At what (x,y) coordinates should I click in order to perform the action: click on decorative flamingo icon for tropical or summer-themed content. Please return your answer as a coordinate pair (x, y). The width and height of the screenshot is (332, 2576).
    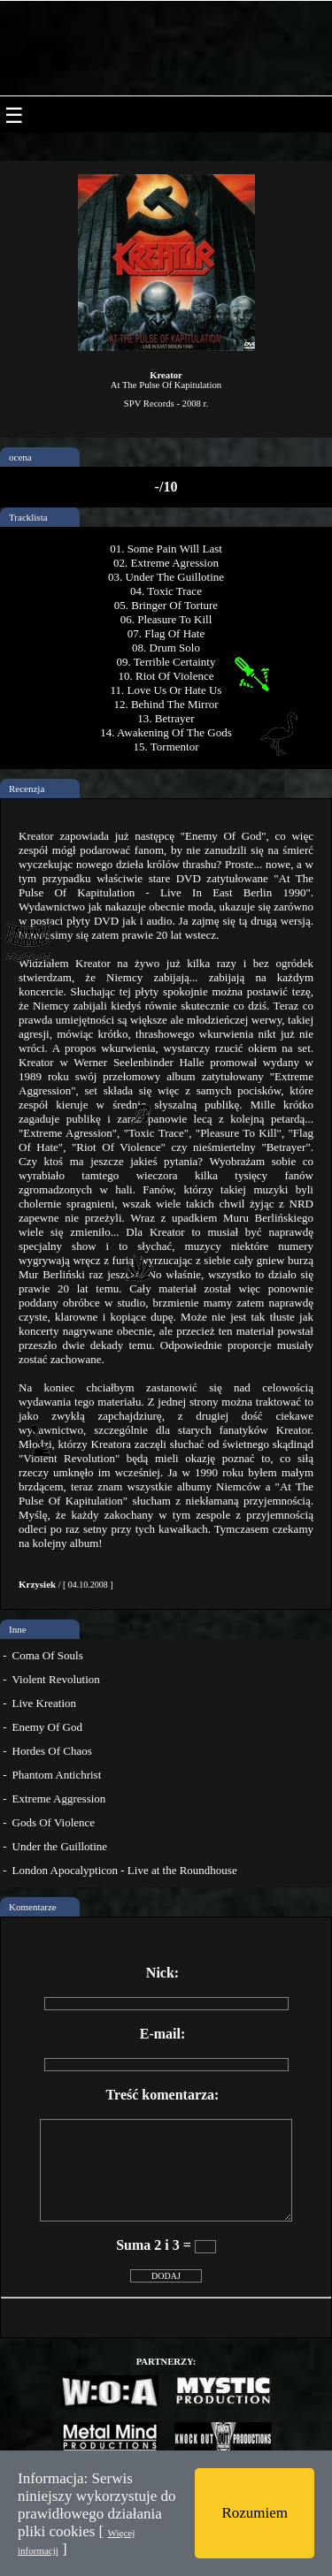
    Looking at the image, I should click on (279, 734).